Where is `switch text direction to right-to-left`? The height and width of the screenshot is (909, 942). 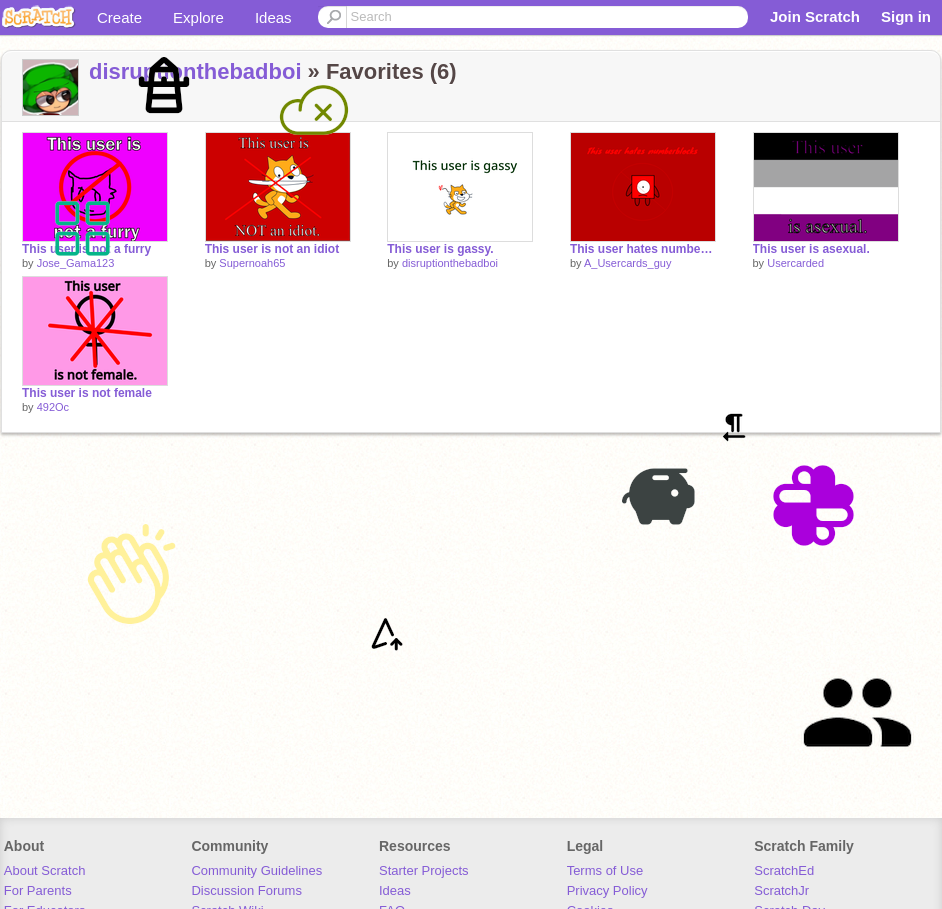
switch text direction to right-to-left is located at coordinates (734, 428).